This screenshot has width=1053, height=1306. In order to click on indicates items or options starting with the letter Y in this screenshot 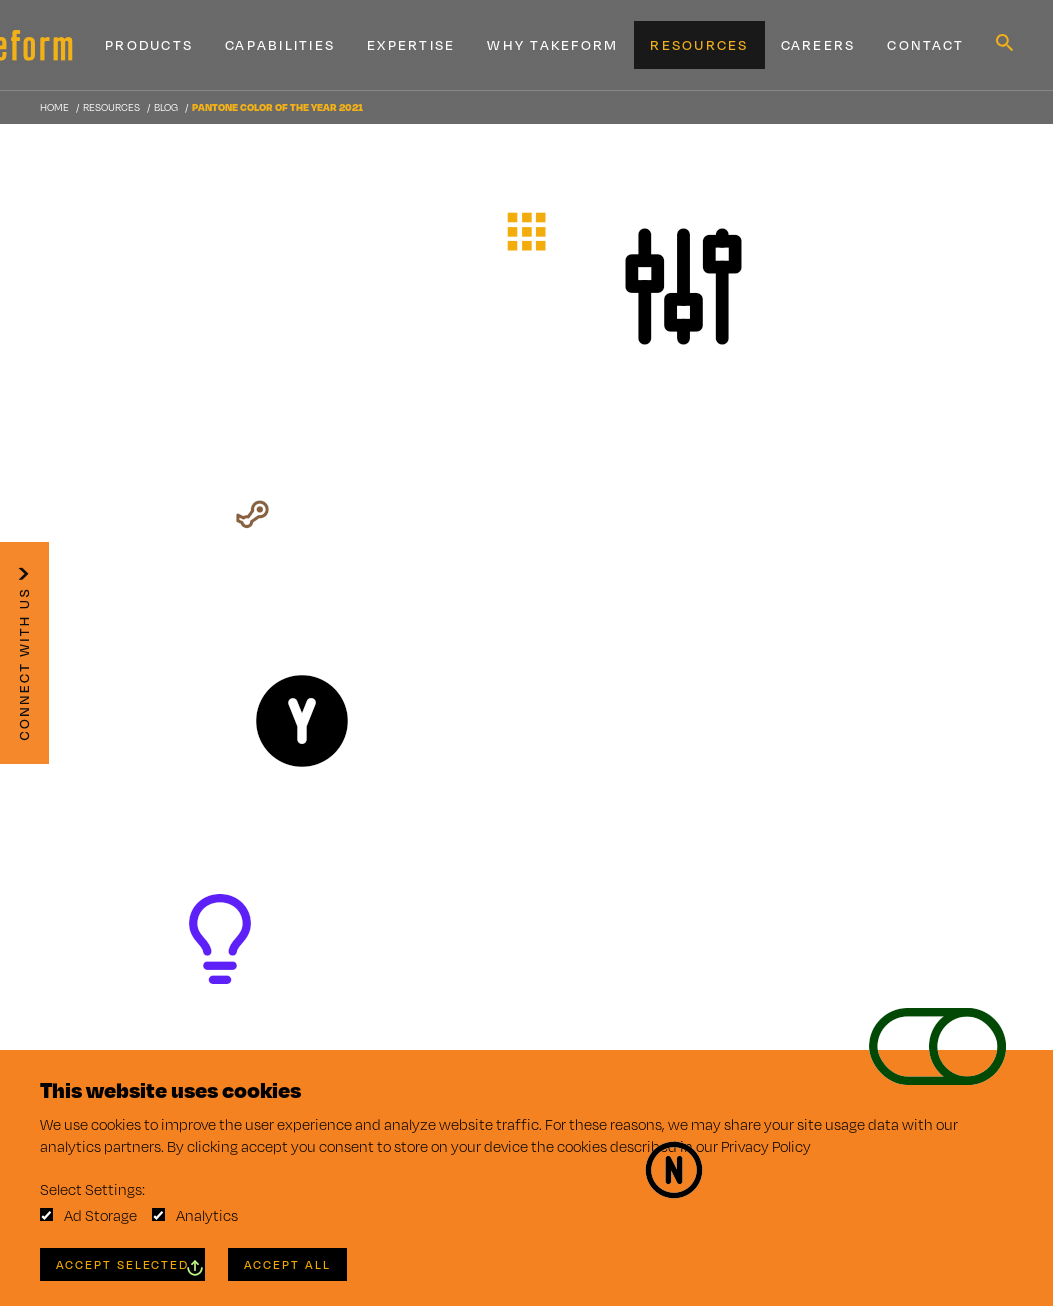, I will do `click(302, 721)`.